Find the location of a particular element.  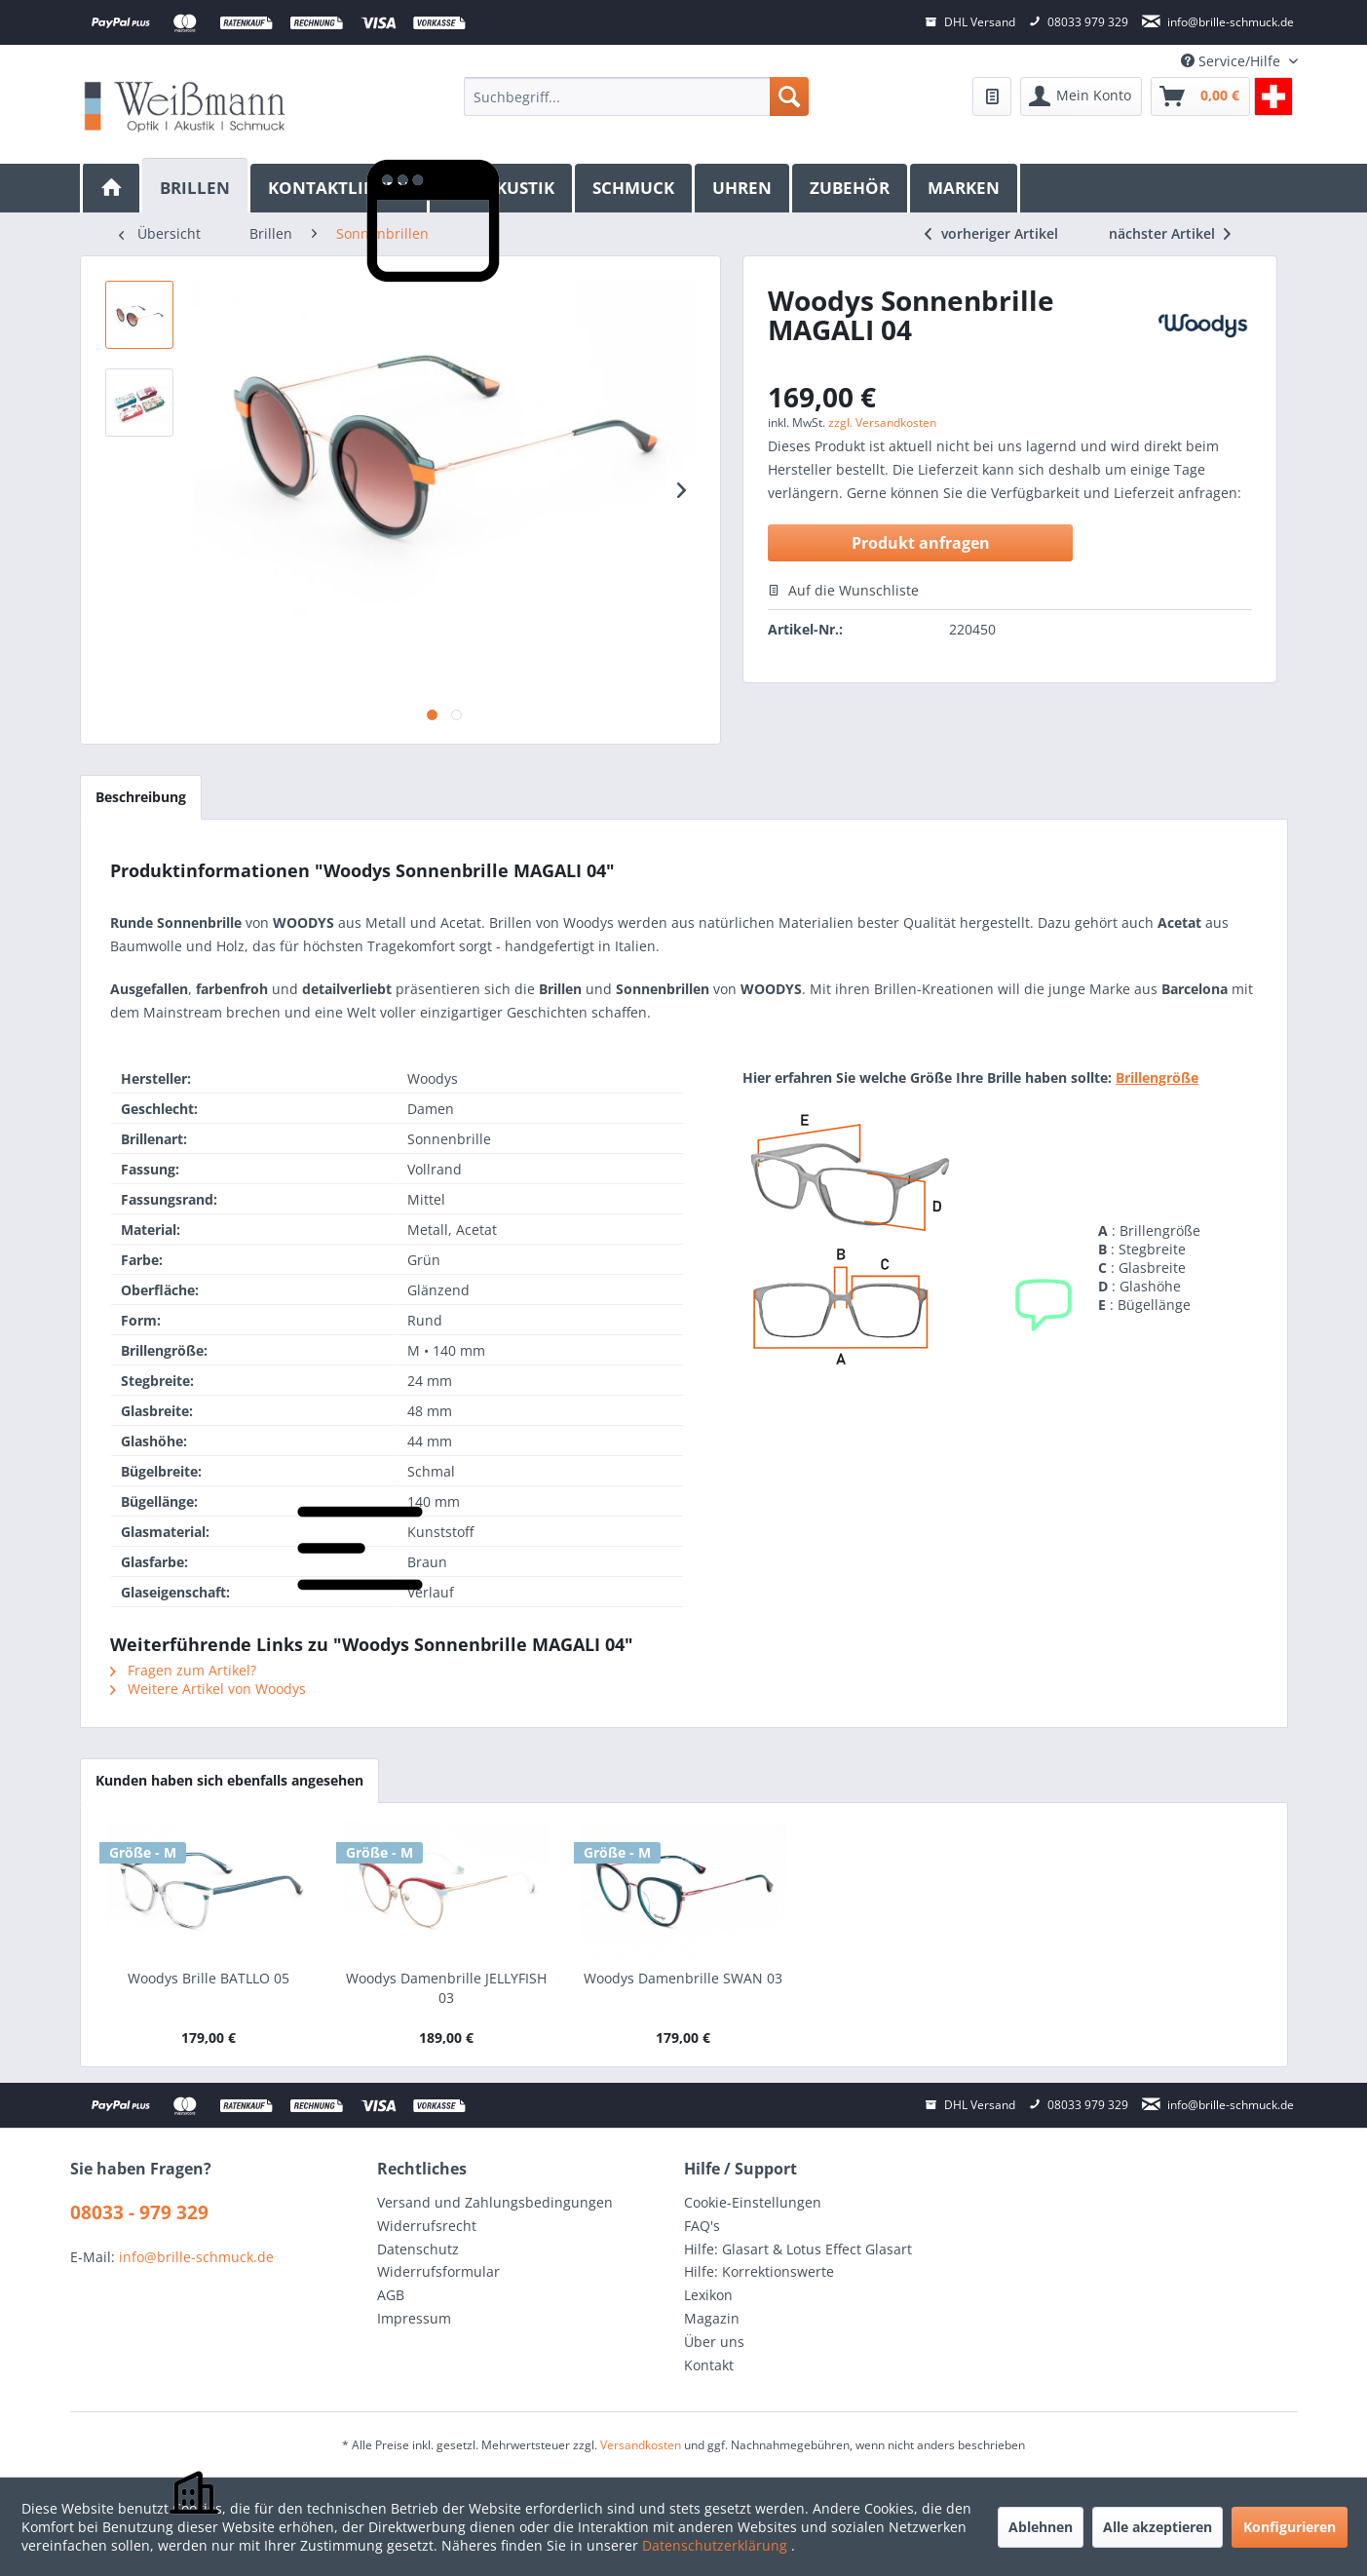

open a new window is located at coordinates (433, 220).